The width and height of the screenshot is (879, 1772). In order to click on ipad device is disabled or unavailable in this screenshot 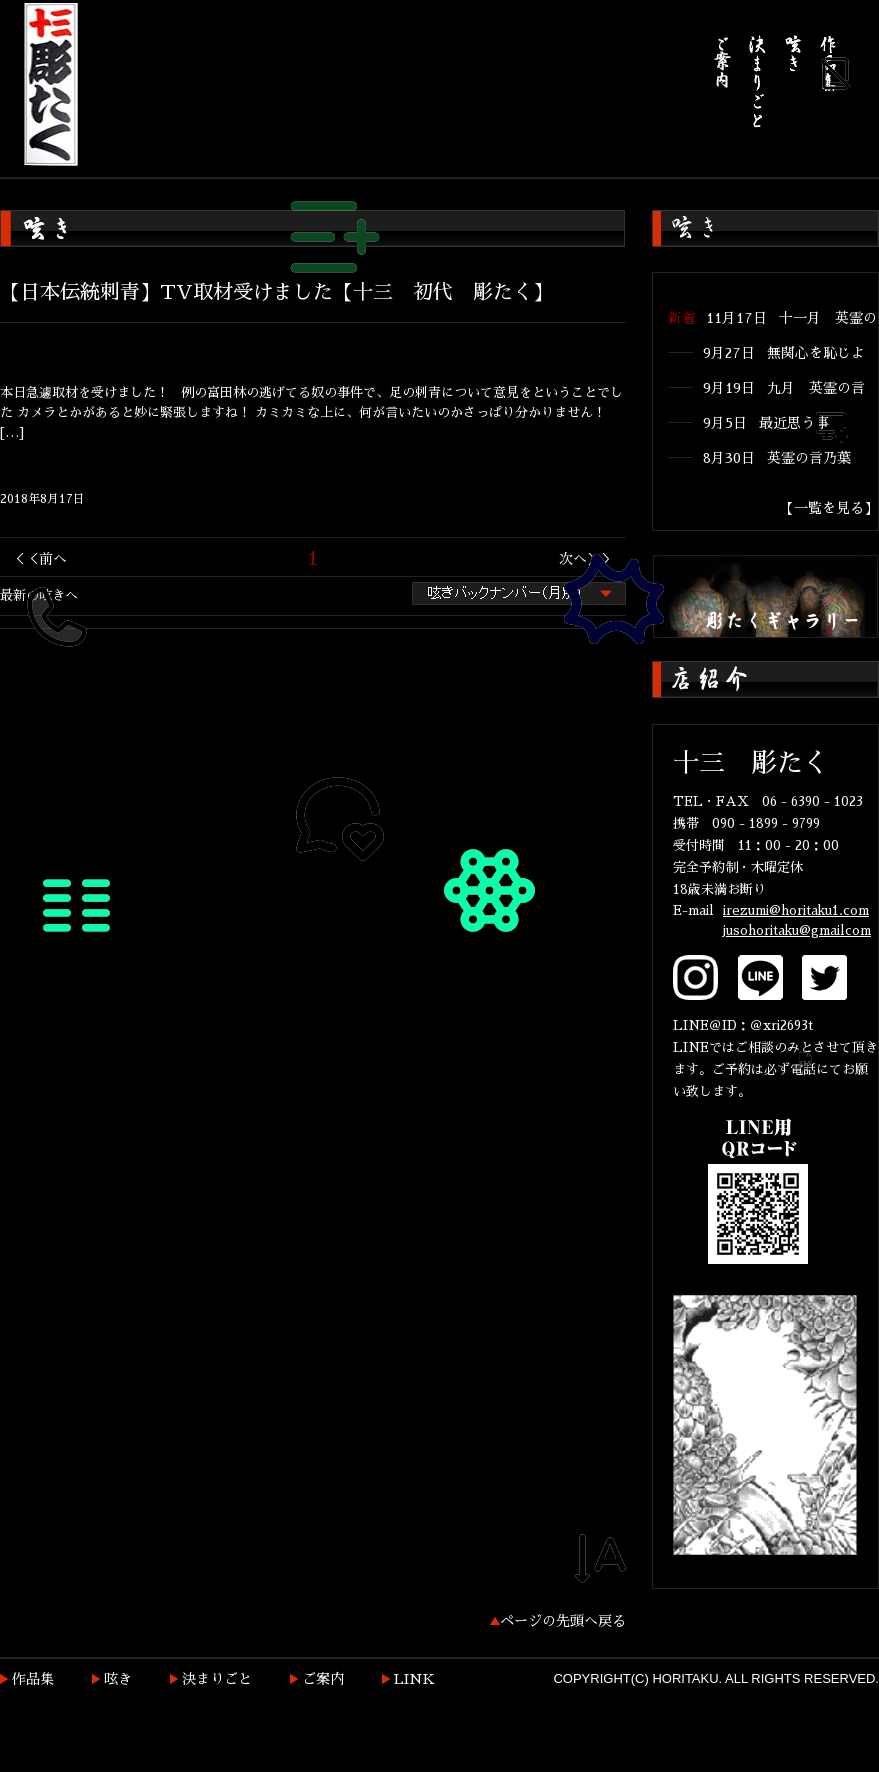, I will do `click(835, 73)`.